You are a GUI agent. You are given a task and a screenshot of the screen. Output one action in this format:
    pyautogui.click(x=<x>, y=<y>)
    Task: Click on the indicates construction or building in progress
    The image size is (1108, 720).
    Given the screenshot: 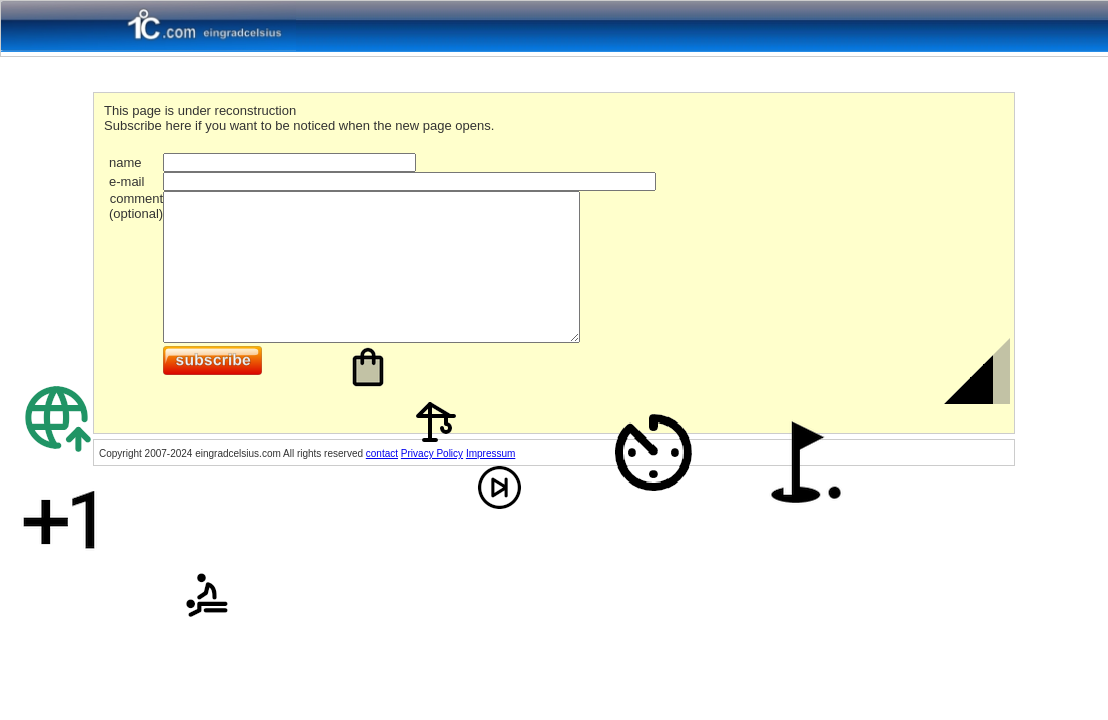 What is the action you would take?
    pyautogui.click(x=436, y=422)
    